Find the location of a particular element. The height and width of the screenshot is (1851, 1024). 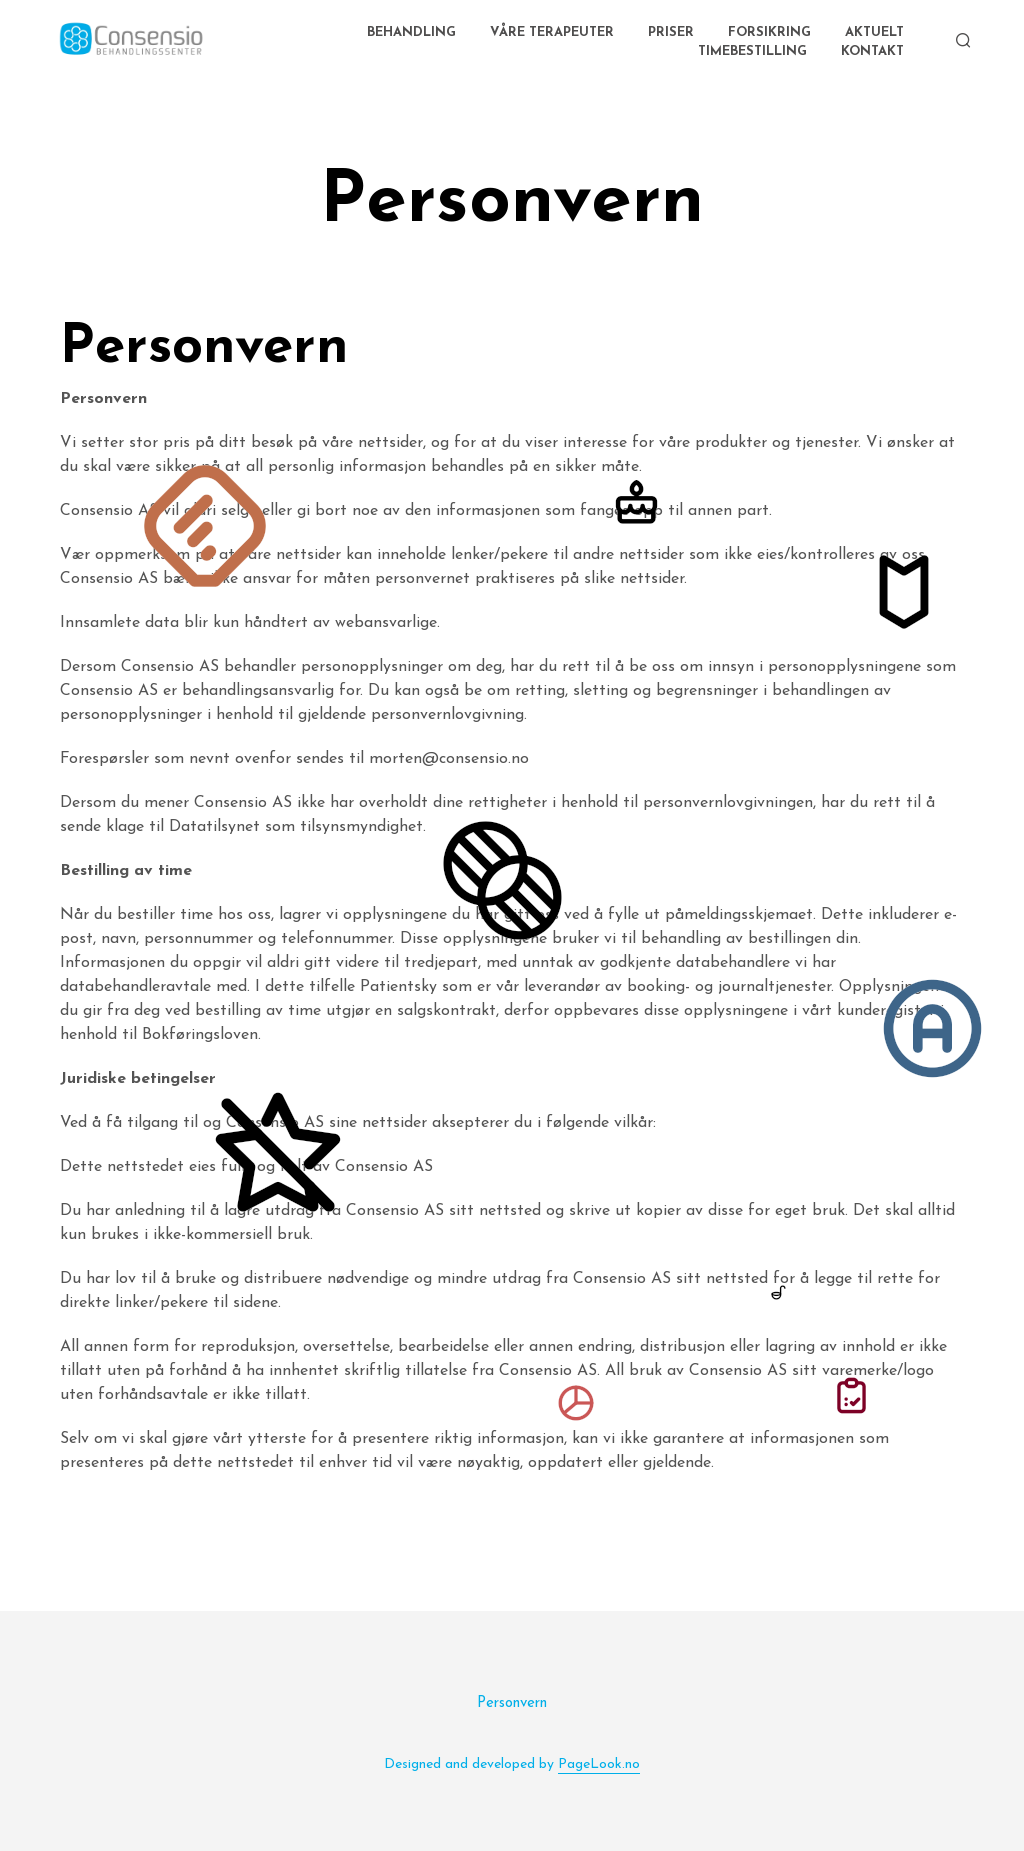

remove from favorites is located at coordinates (278, 1155).